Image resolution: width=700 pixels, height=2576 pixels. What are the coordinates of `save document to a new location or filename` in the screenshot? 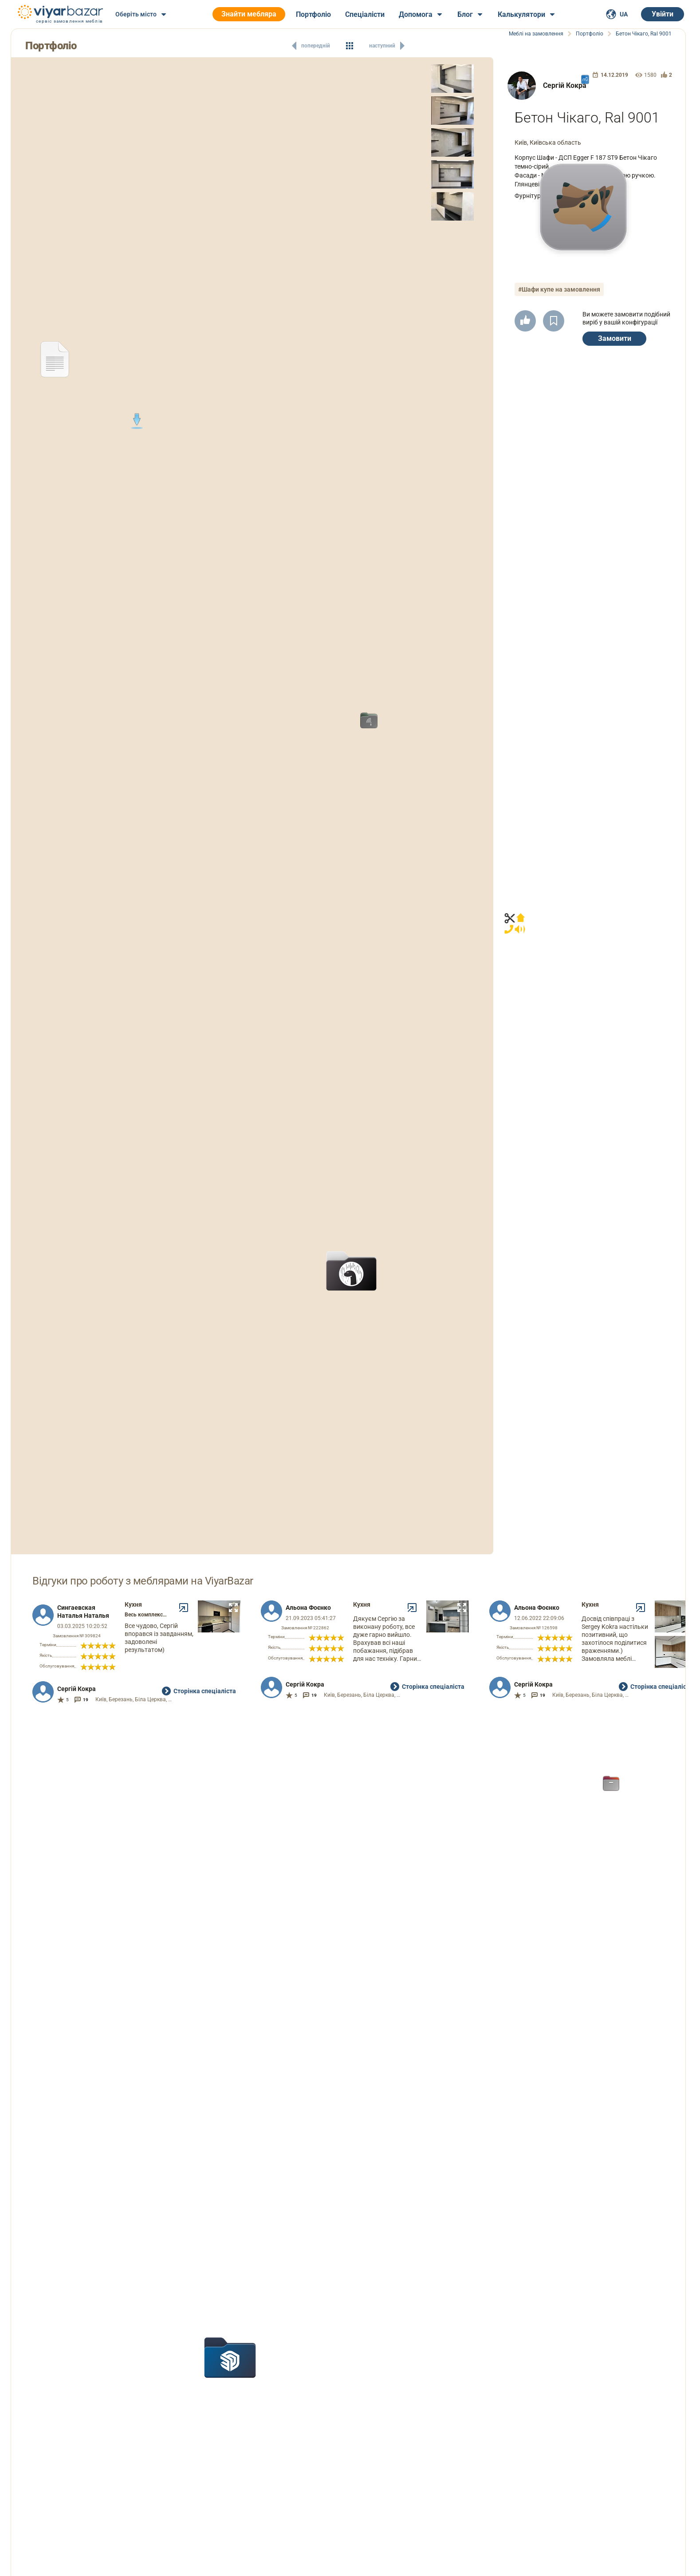 It's located at (137, 419).